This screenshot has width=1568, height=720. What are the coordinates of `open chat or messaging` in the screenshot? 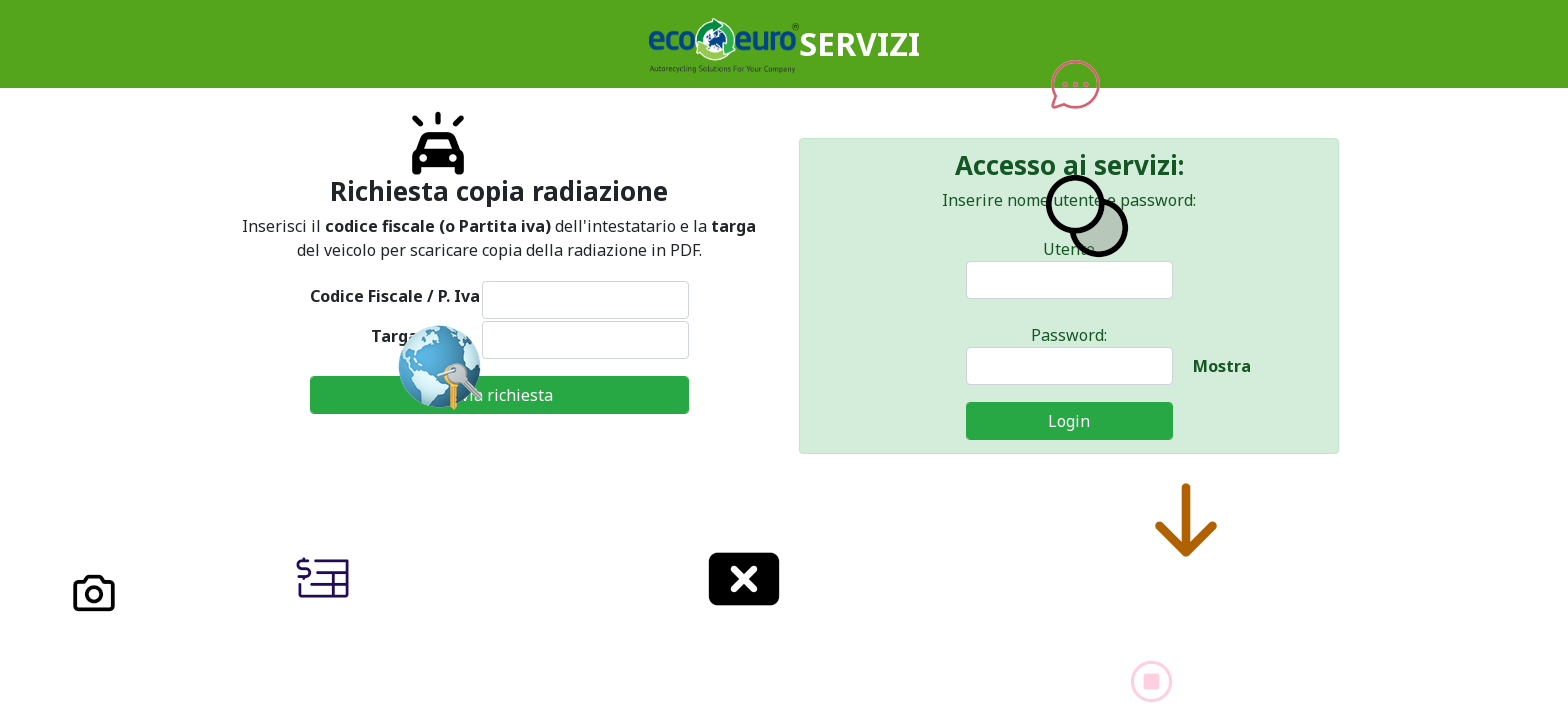 It's located at (1075, 84).